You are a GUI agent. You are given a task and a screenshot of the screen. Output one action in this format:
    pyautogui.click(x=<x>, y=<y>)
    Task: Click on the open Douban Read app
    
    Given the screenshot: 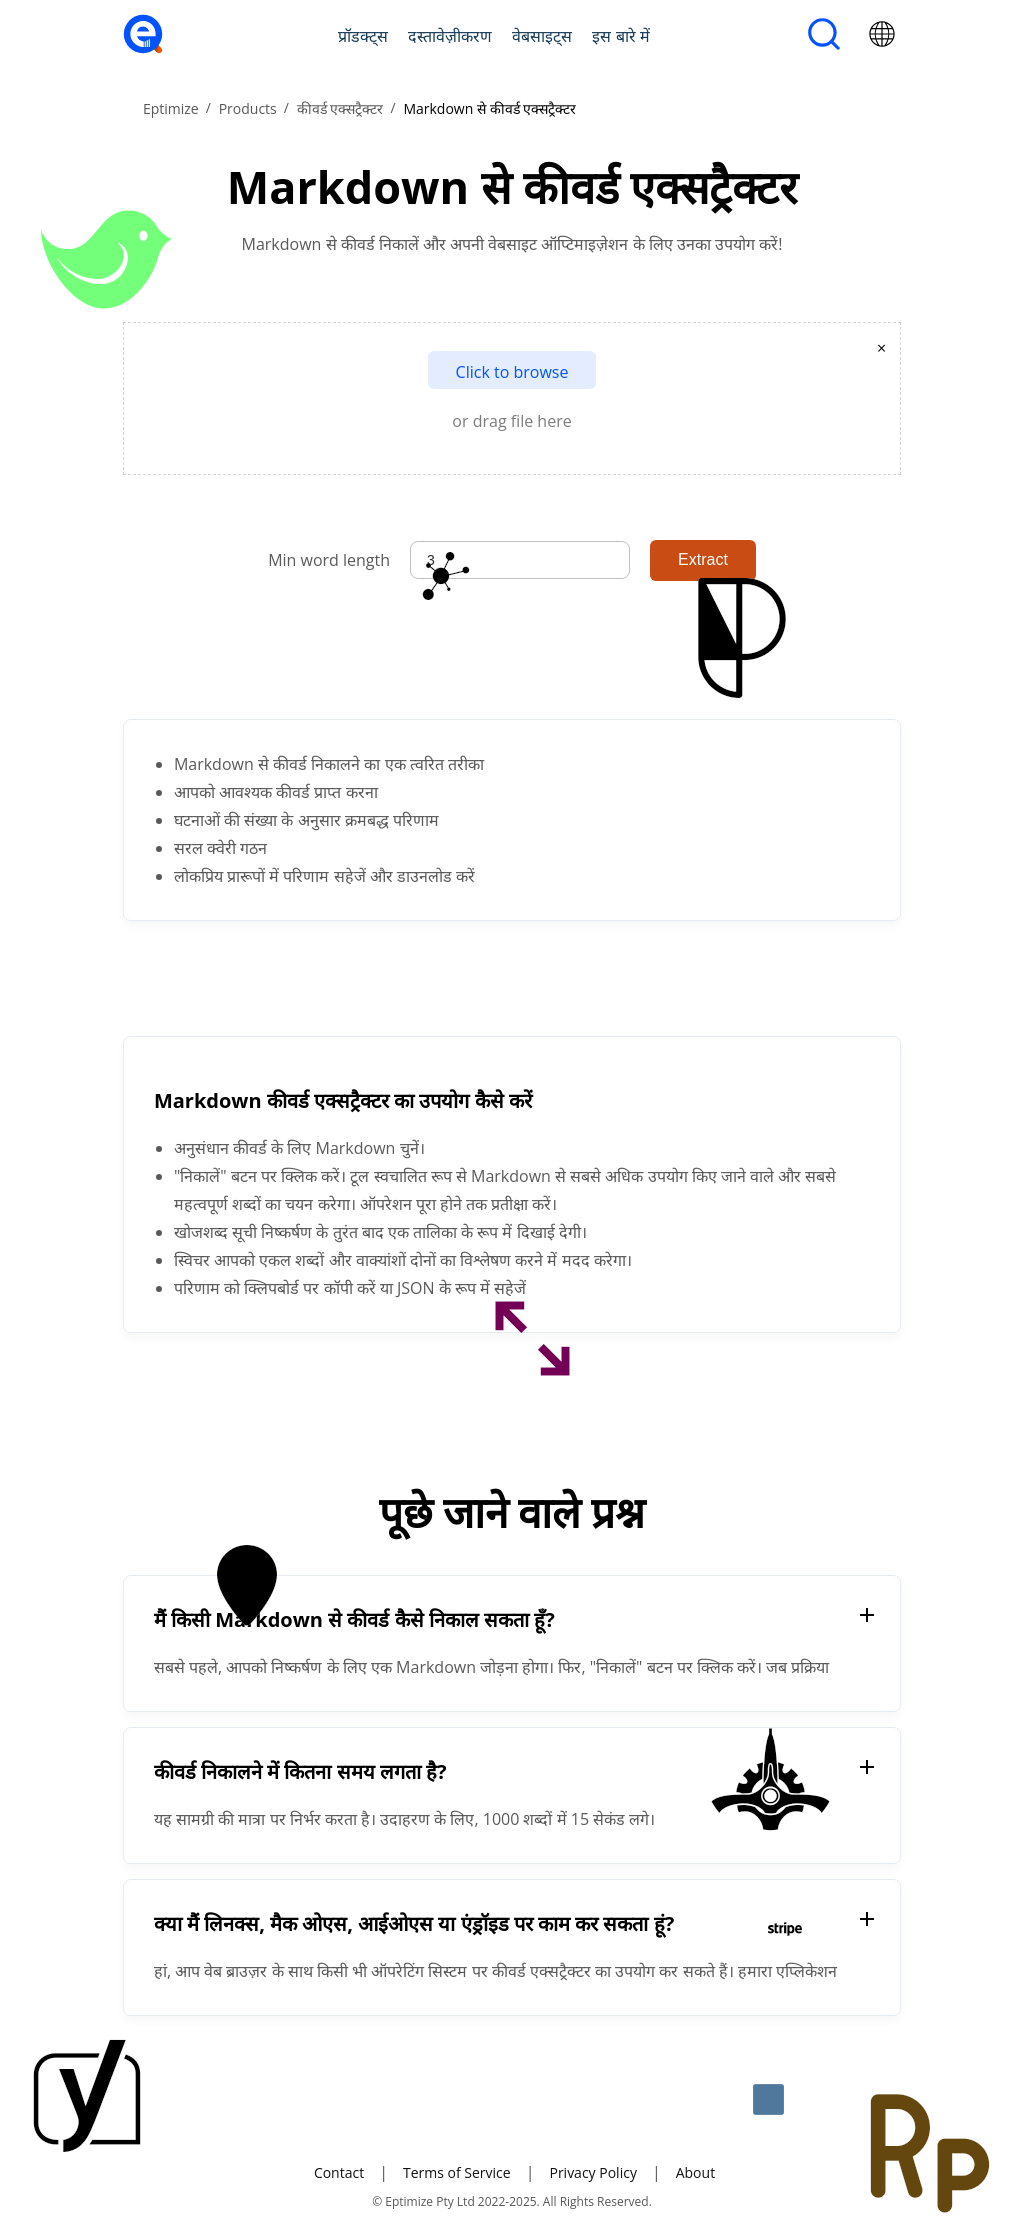 What is the action you would take?
    pyautogui.click(x=106, y=259)
    